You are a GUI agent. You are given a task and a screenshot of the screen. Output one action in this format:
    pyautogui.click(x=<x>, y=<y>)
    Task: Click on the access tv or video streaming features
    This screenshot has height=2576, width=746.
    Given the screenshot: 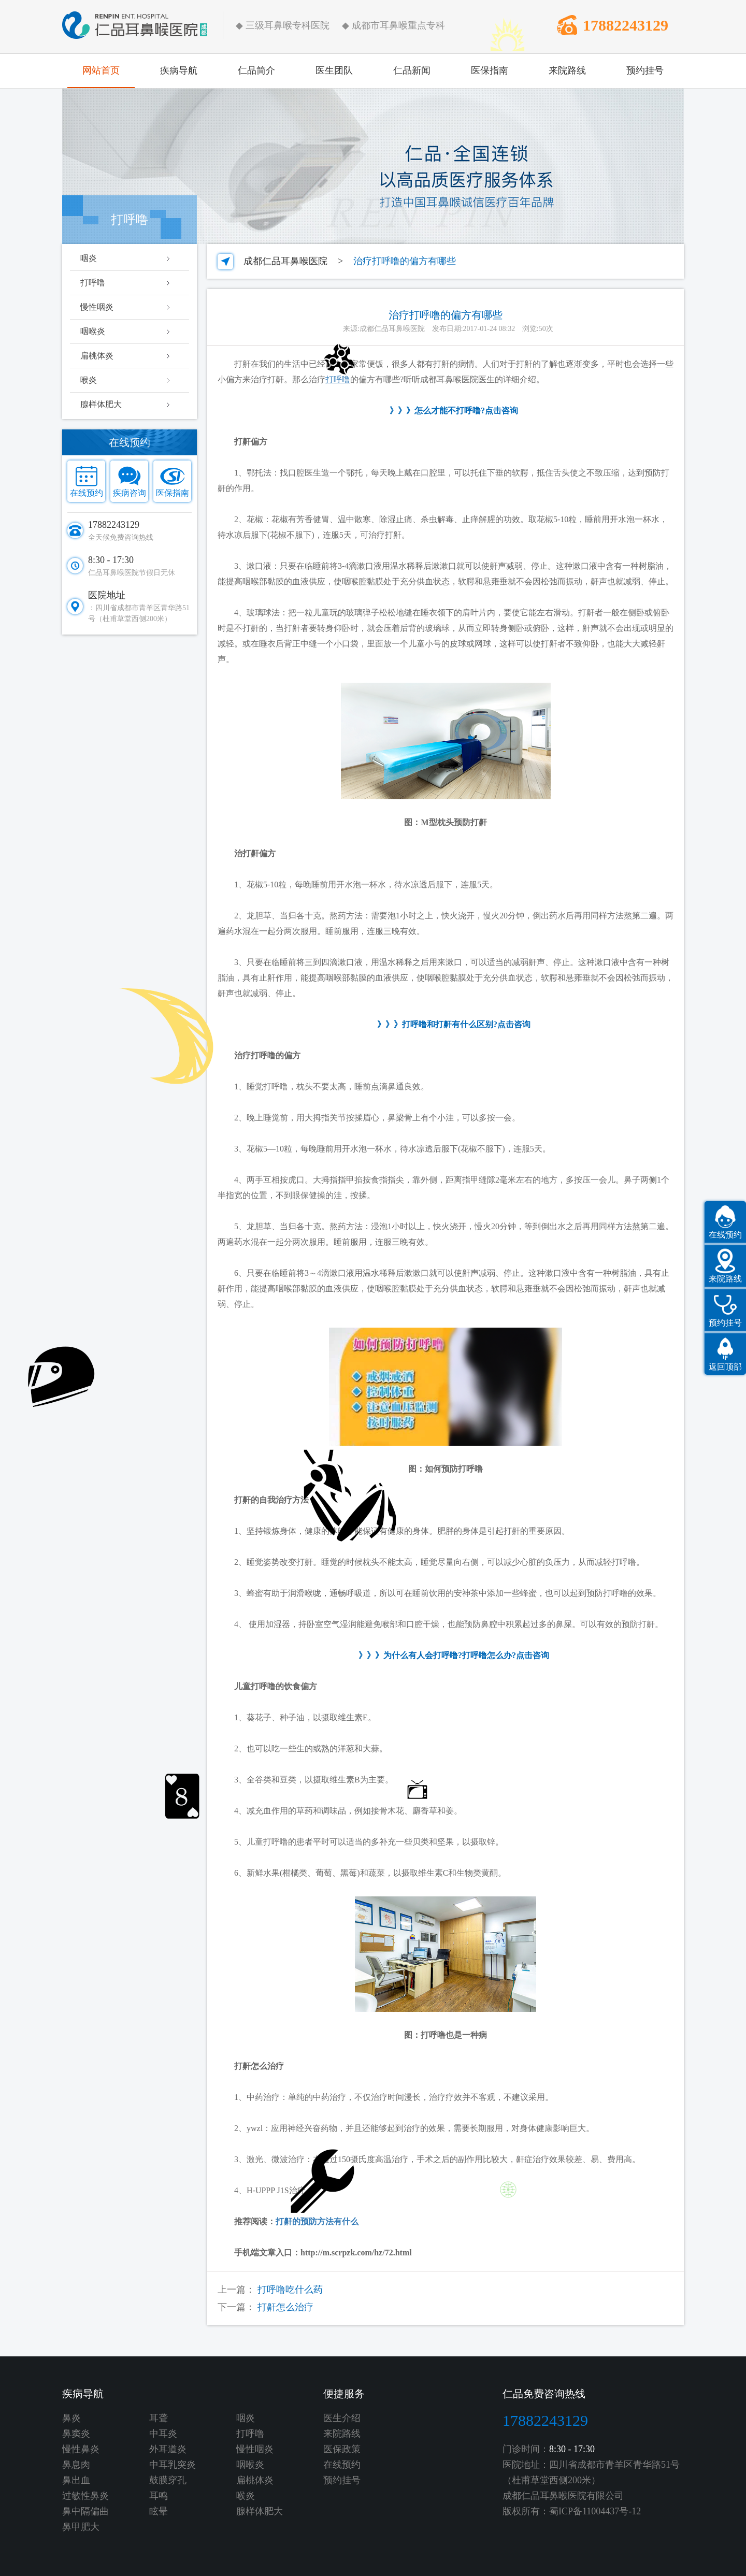 What is the action you would take?
    pyautogui.click(x=417, y=1789)
    